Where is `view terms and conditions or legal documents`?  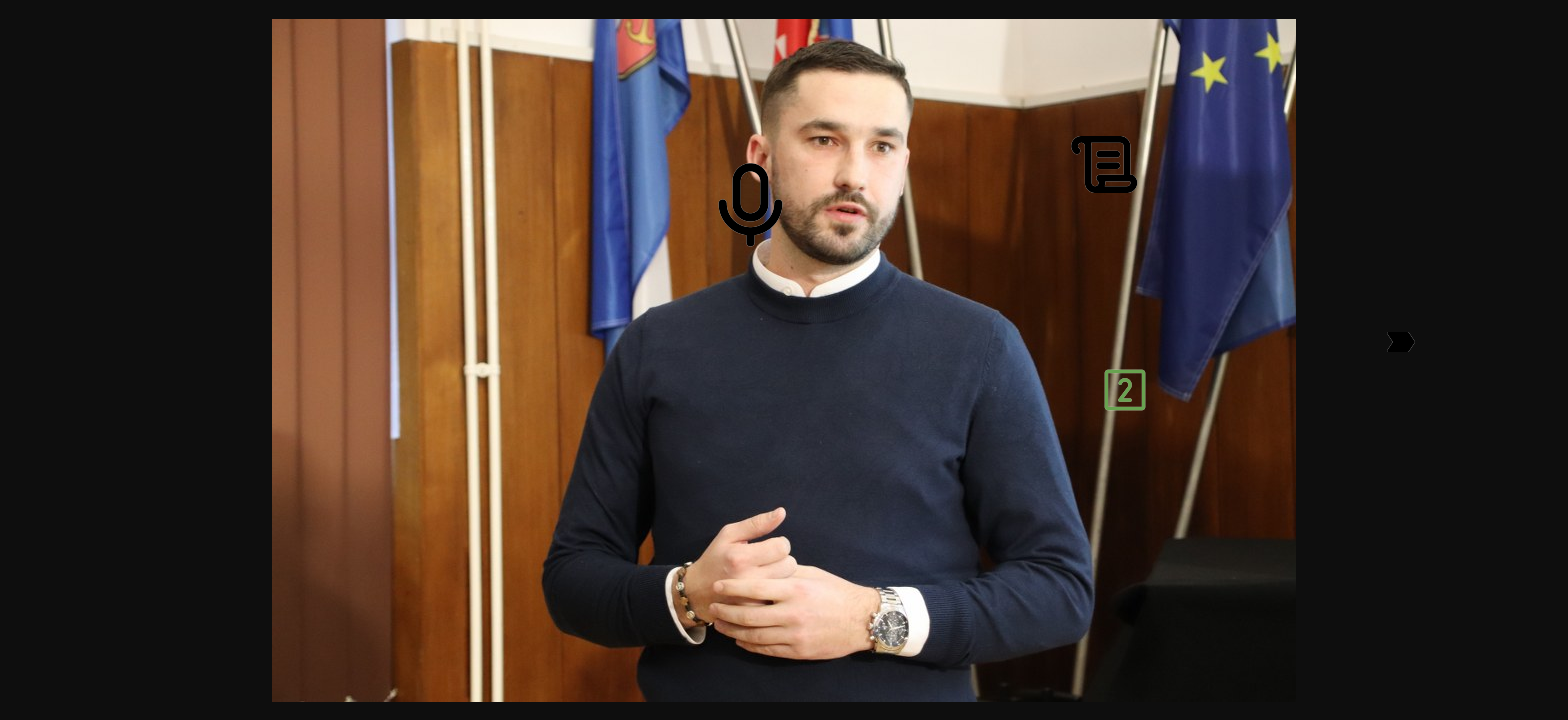
view terms and conditions or legal documents is located at coordinates (1106, 164).